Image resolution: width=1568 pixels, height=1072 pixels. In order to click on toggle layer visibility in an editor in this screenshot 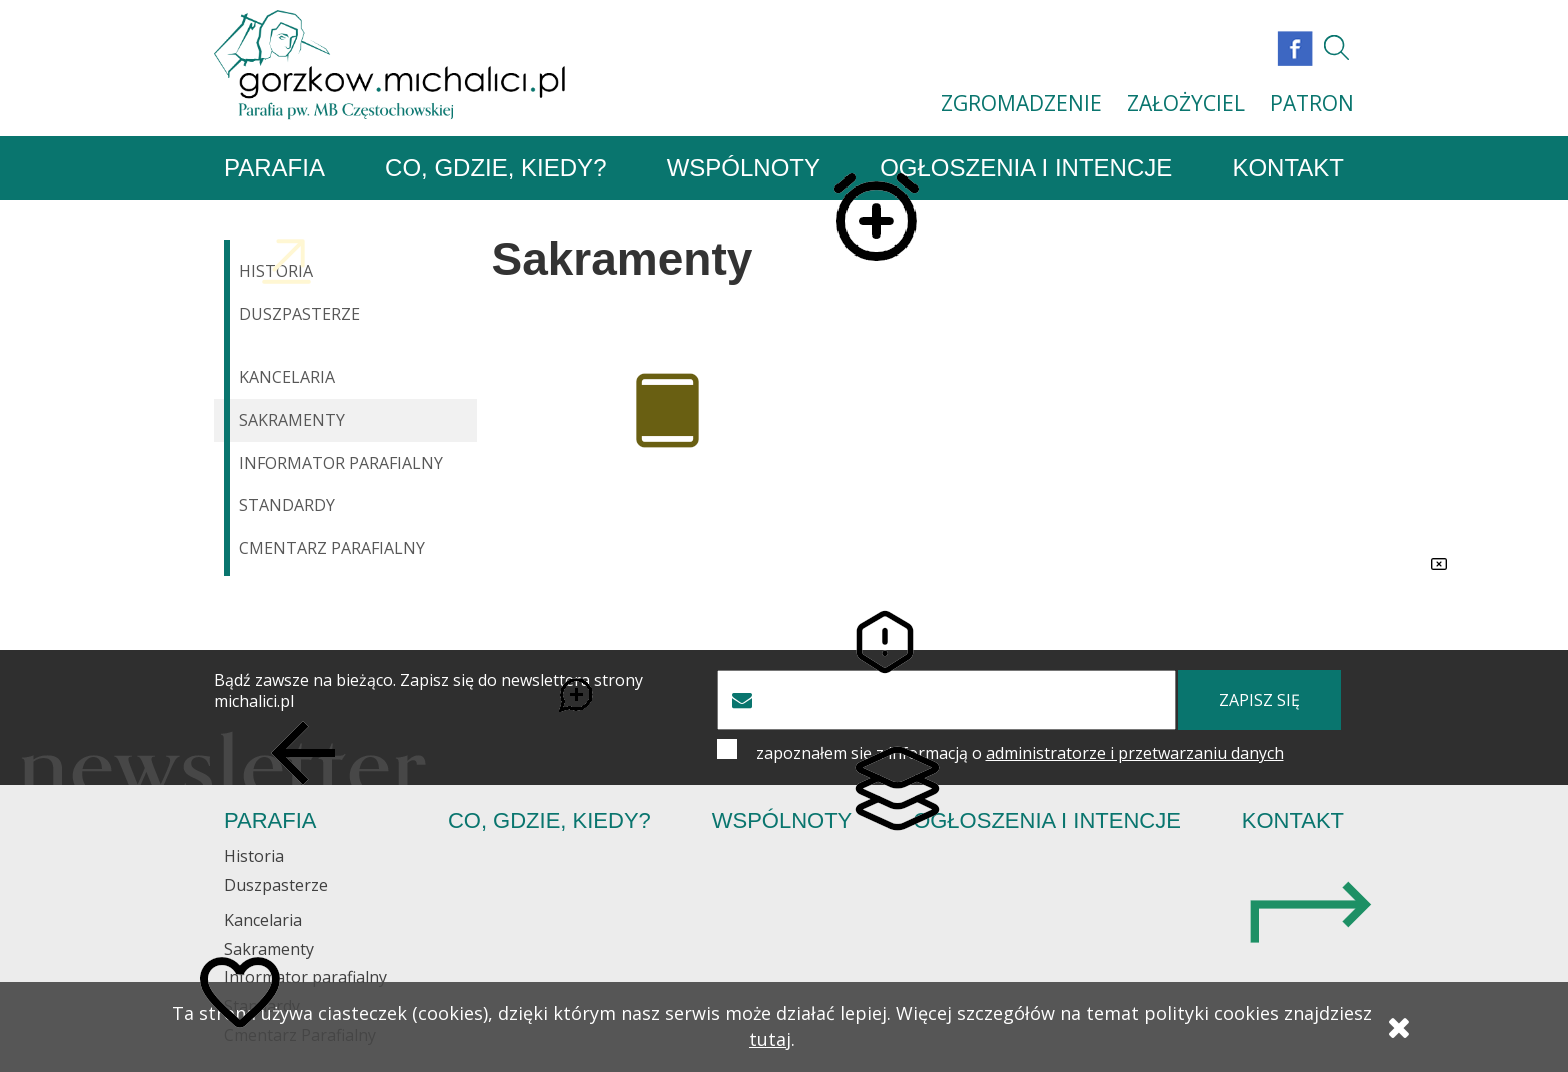, I will do `click(897, 788)`.